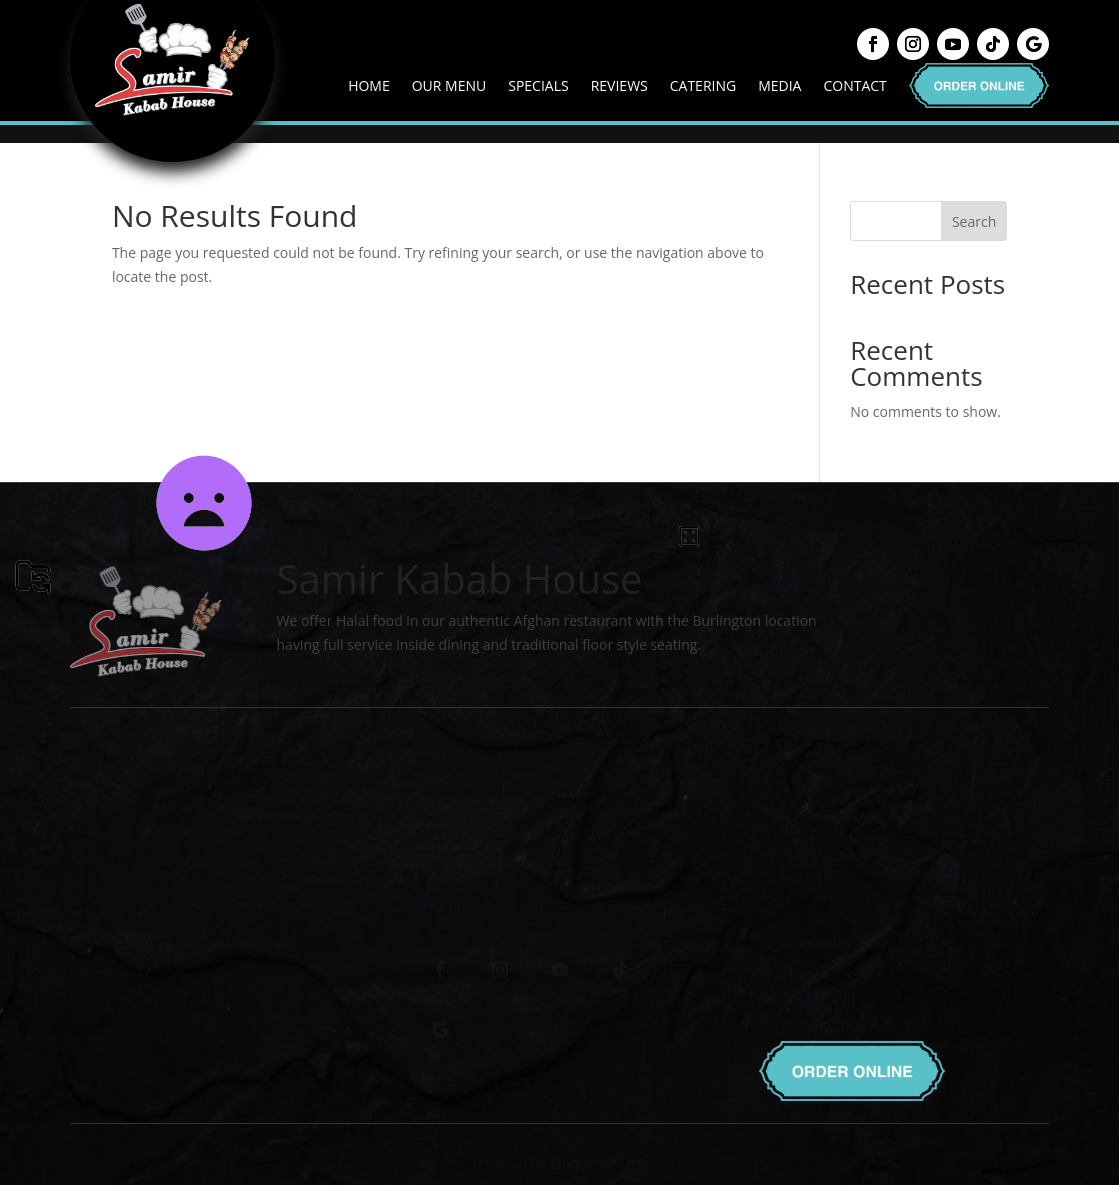 This screenshot has width=1119, height=1185. Describe the element at coordinates (204, 503) in the screenshot. I see `rate experience as negative or unsatisfied` at that location.